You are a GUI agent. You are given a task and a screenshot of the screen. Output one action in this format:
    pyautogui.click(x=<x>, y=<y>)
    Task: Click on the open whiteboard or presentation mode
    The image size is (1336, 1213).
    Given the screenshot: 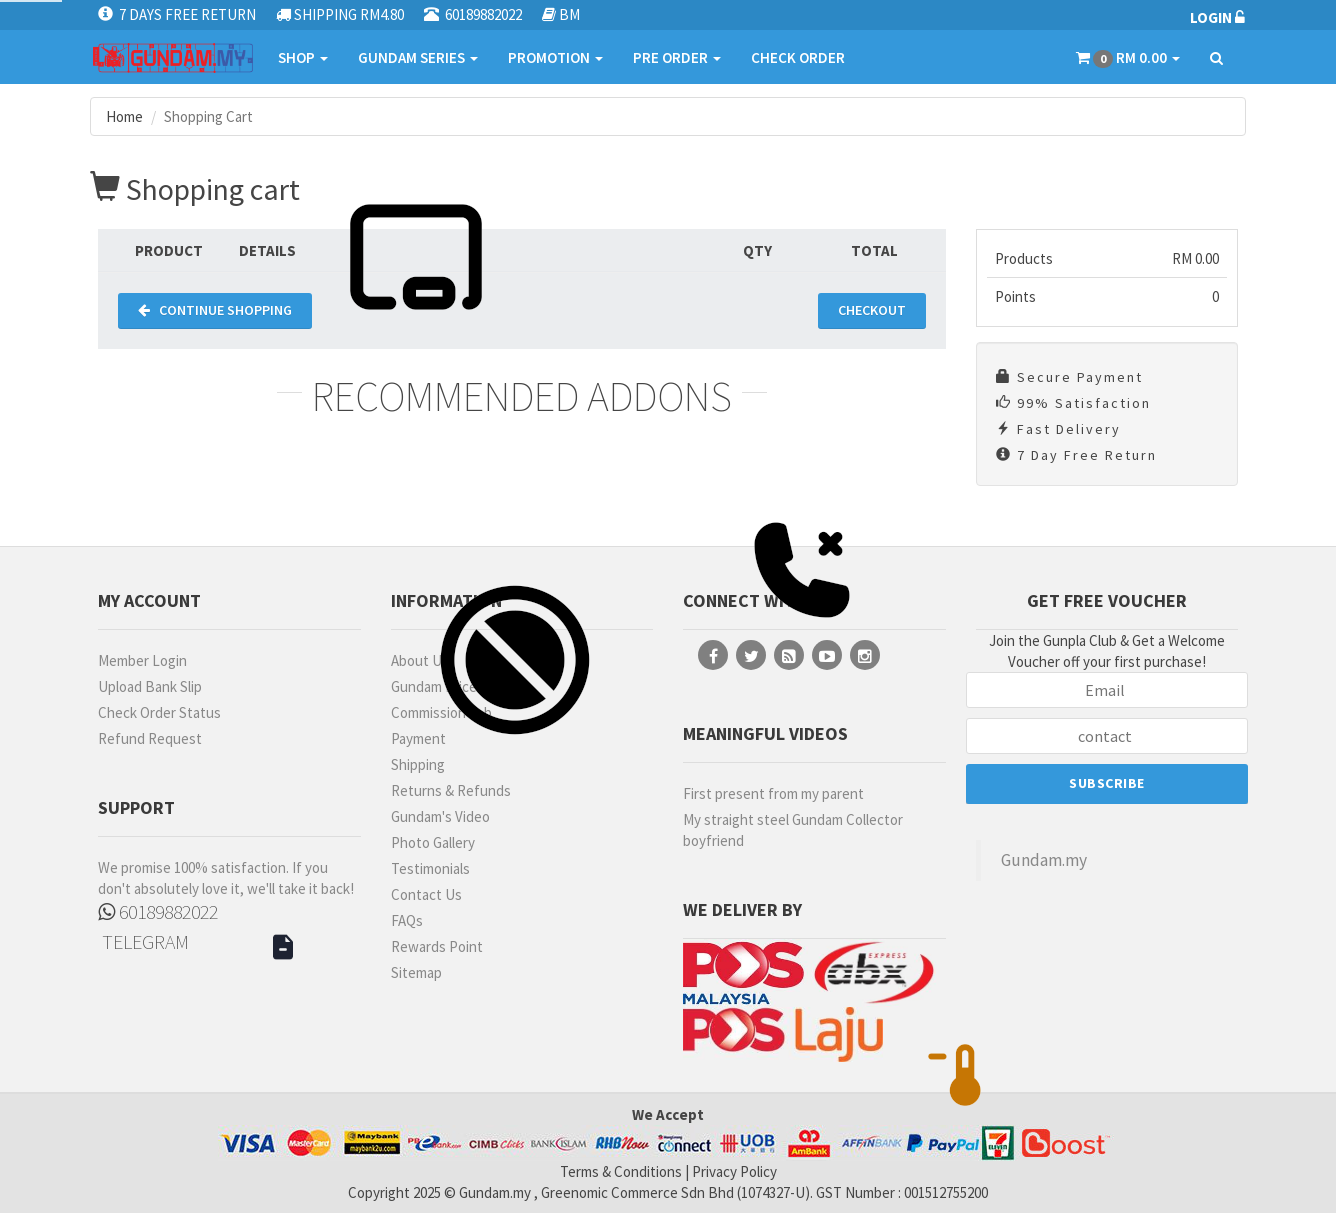 What is the action you would take?
    pyautogui.click(x=416, y=257)
    